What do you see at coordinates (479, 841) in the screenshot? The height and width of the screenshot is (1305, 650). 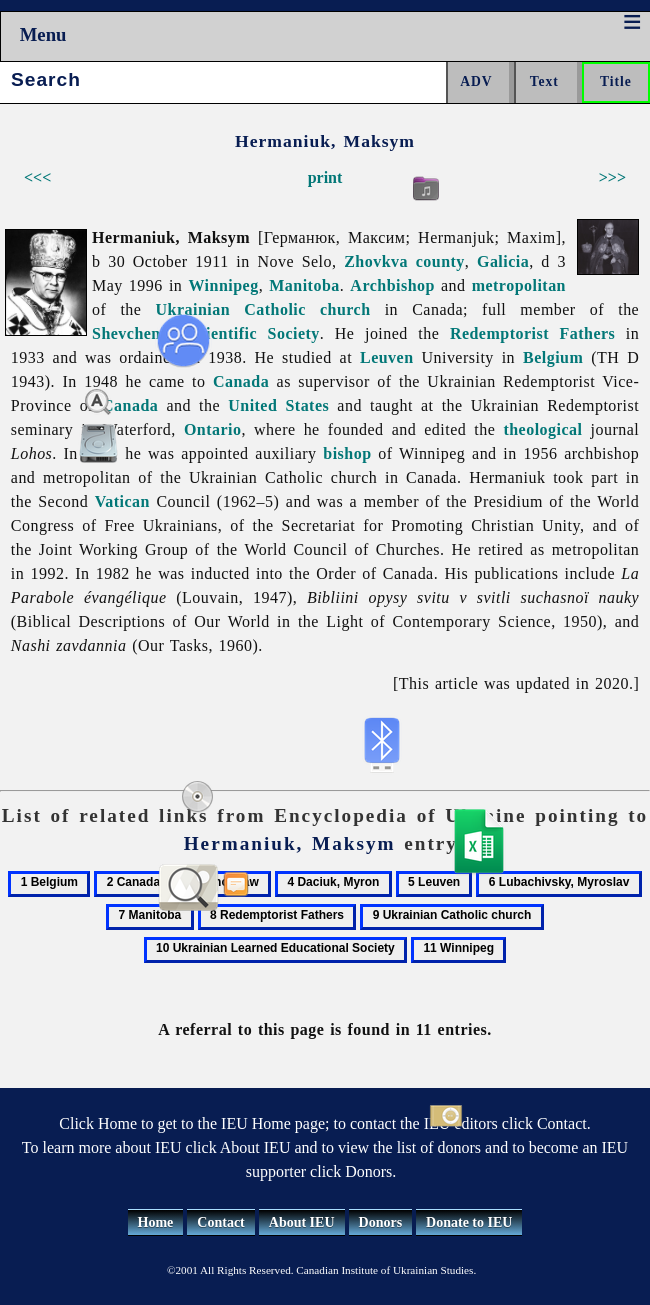 I see `open a Microsoft Excel spreadsheet file` at bounding box center [479, 841].